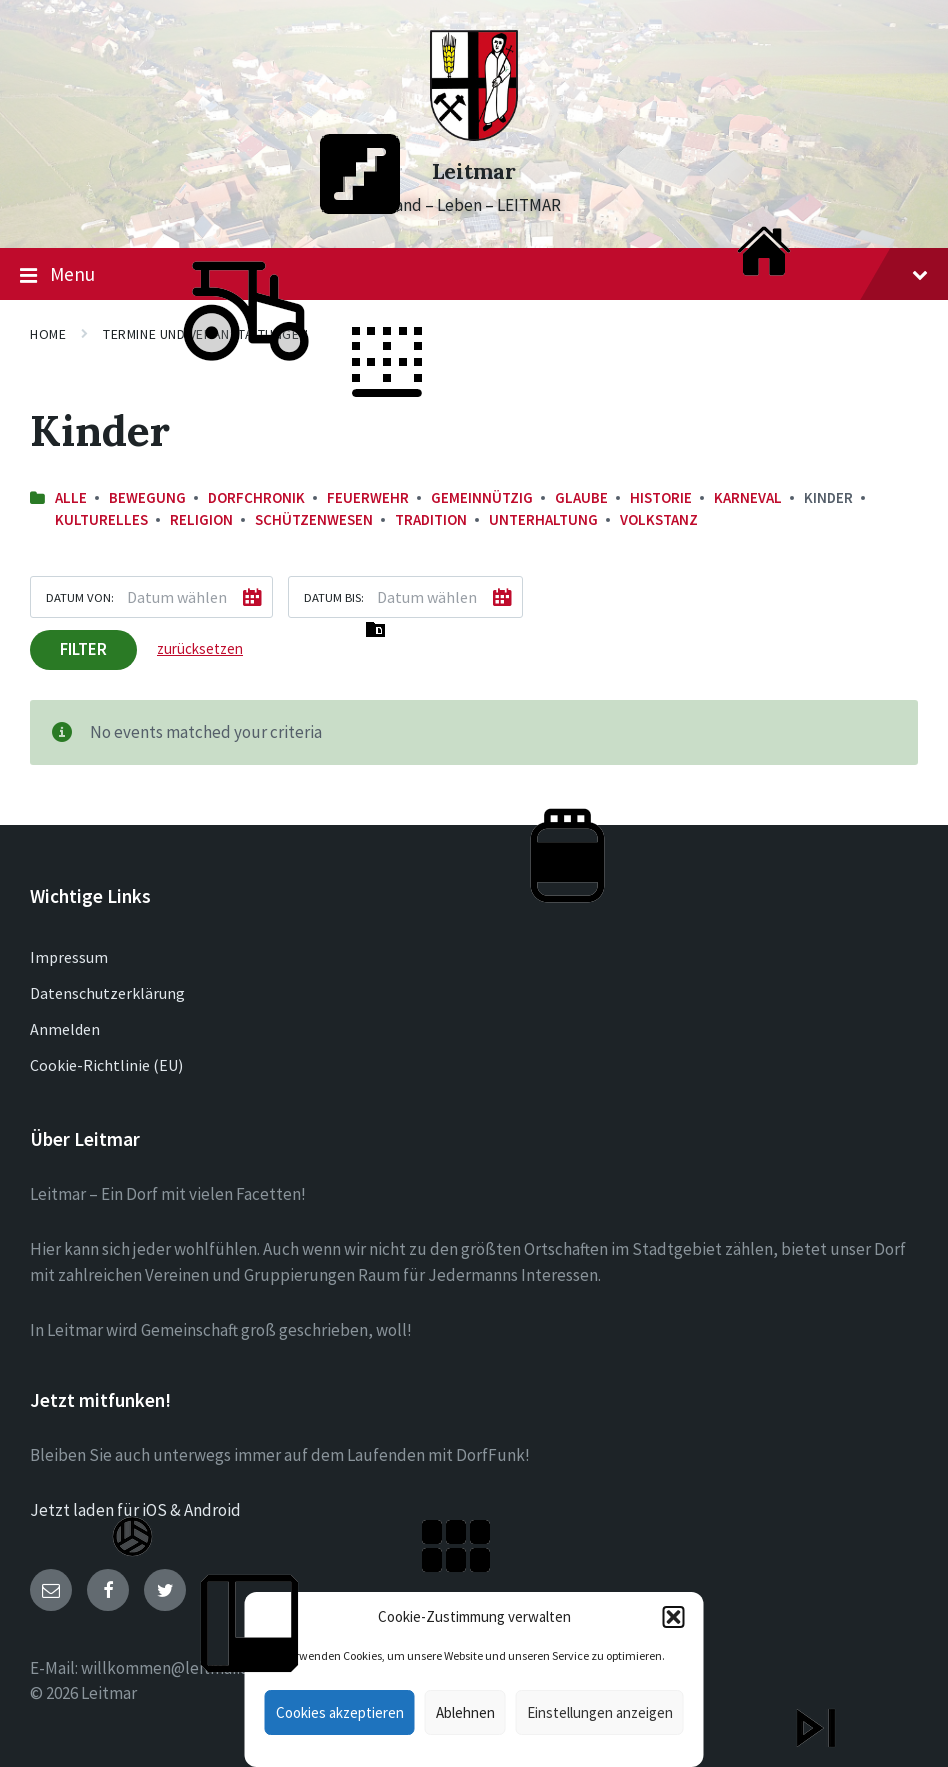 Image resolution: width=948 pixels, height=1767 pixels. Describe the element at coordinates (567, 855) in the screenshot. I see `view product or ingredient details` at that location.